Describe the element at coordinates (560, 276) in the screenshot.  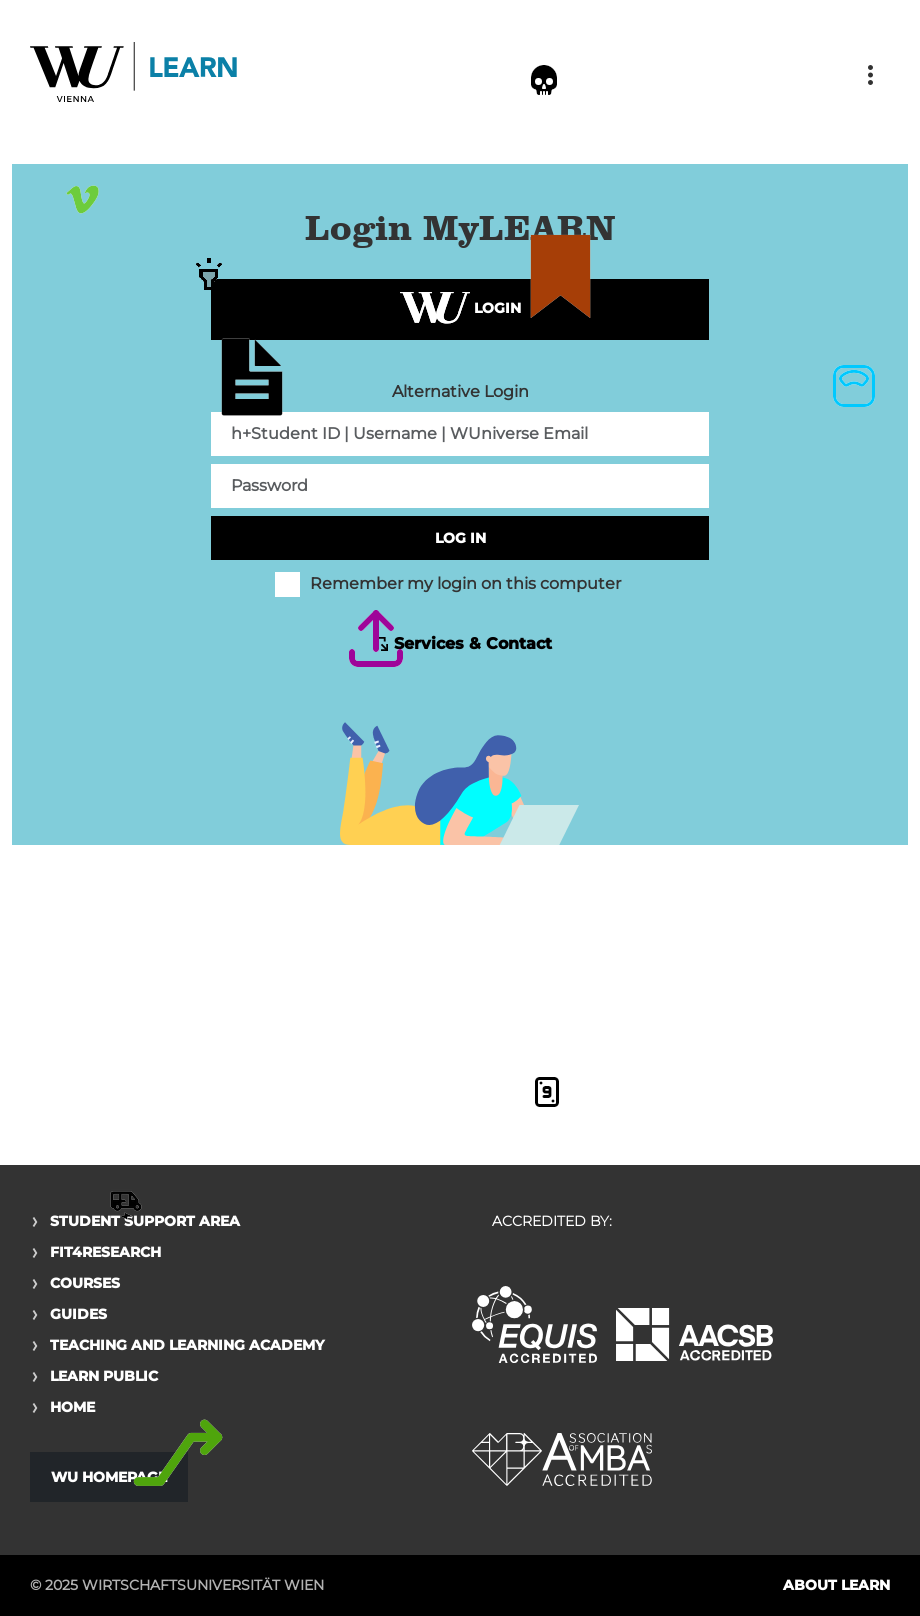
I see `save this item for later` at that location.